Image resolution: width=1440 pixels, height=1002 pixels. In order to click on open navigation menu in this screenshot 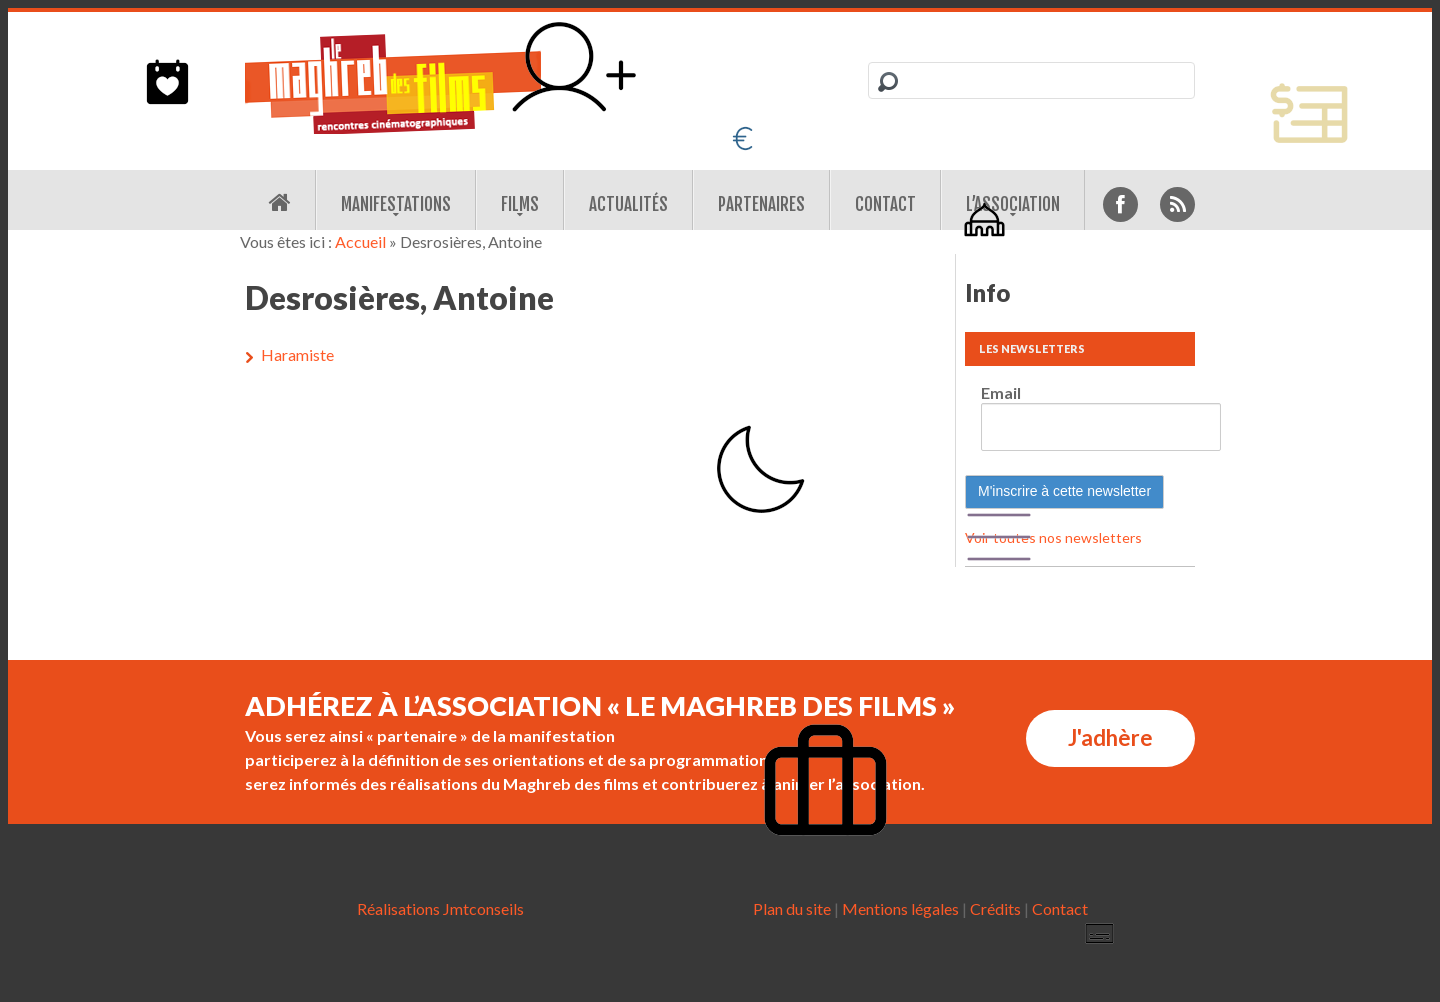, I will do `click(999, 537)`.